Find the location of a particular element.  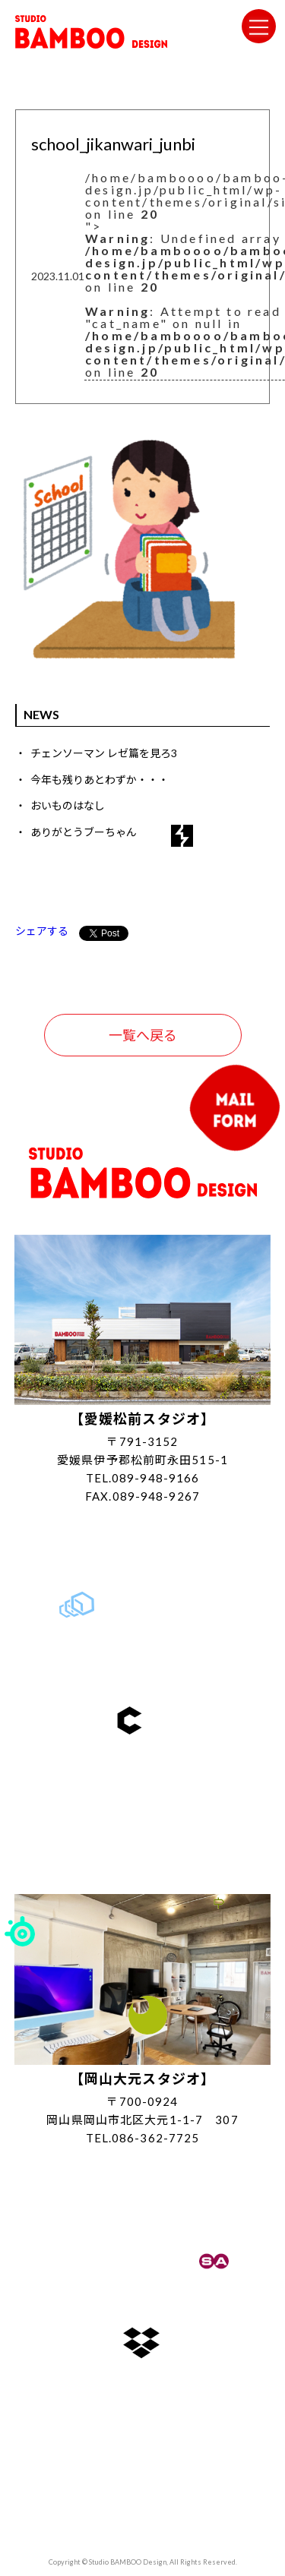

envoy proxy logo is located at coordinates (77, 1605).